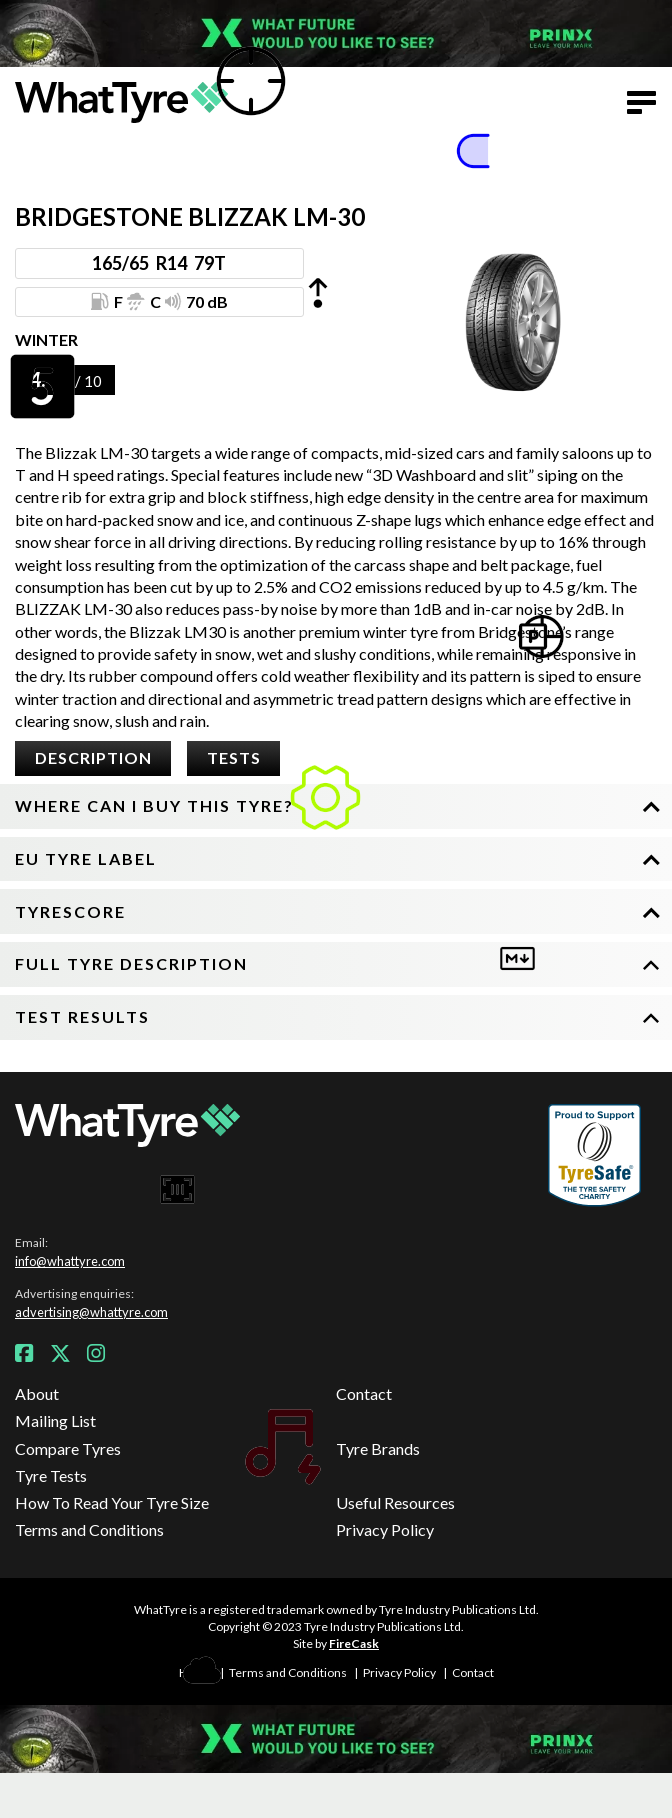 The height and width of the screenshot is (1818, 672). Describe the element at coordinates (251, 81) in the screenshot. I see `center map on current location` at that location.